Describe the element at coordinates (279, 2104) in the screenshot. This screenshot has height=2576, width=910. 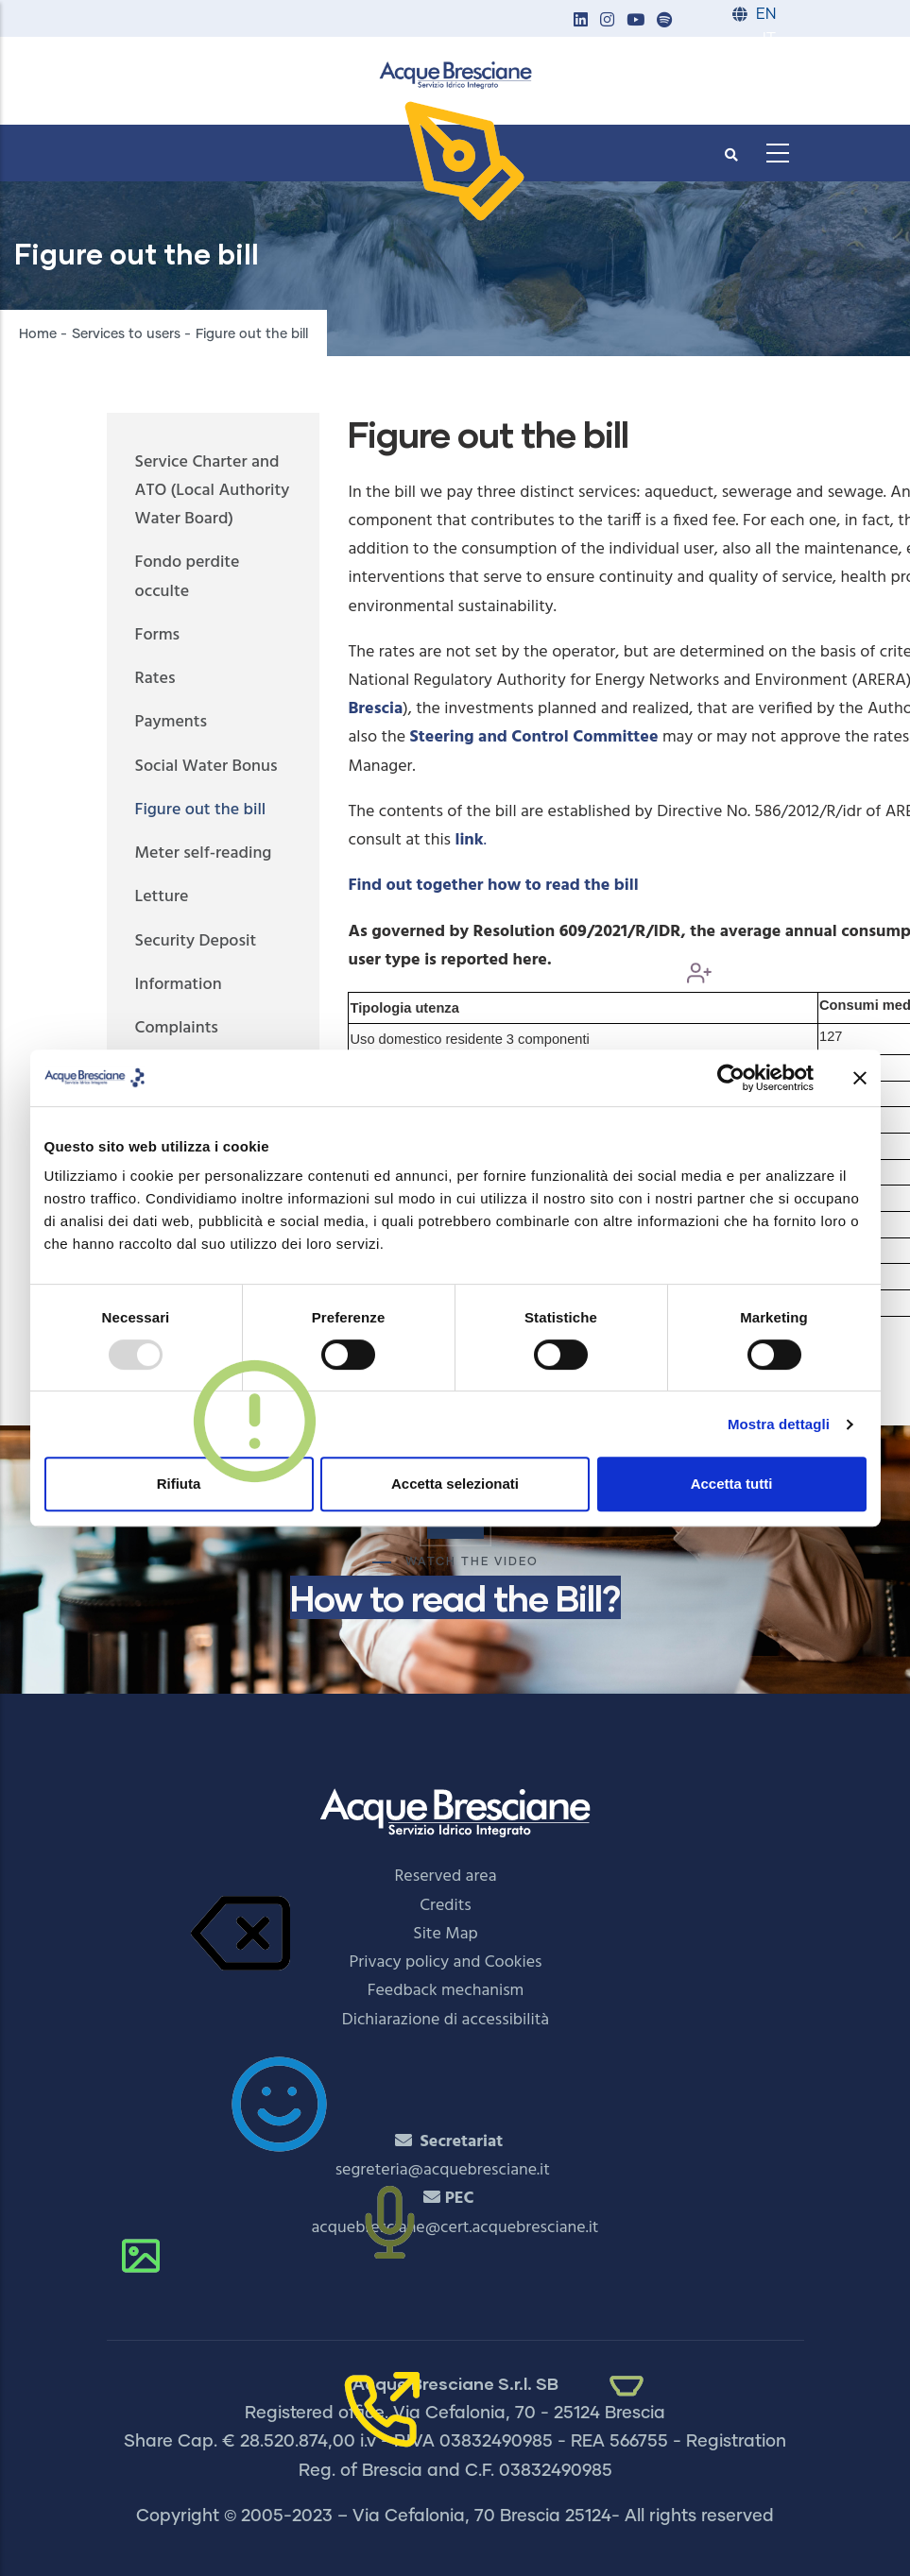
I see `add an emoji or reaction` at that location.